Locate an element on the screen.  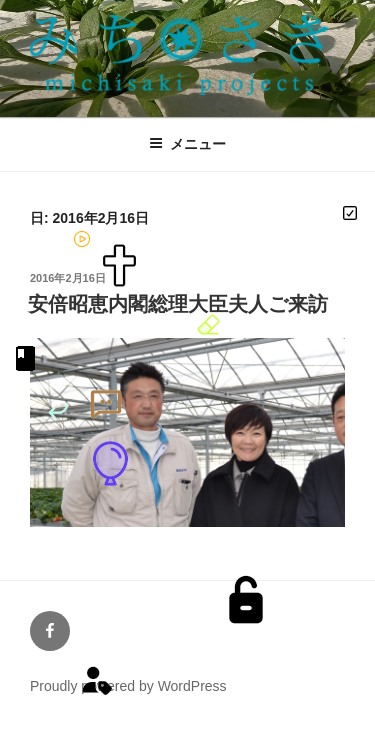
mark item as complete is located at coordinates (350, 213).